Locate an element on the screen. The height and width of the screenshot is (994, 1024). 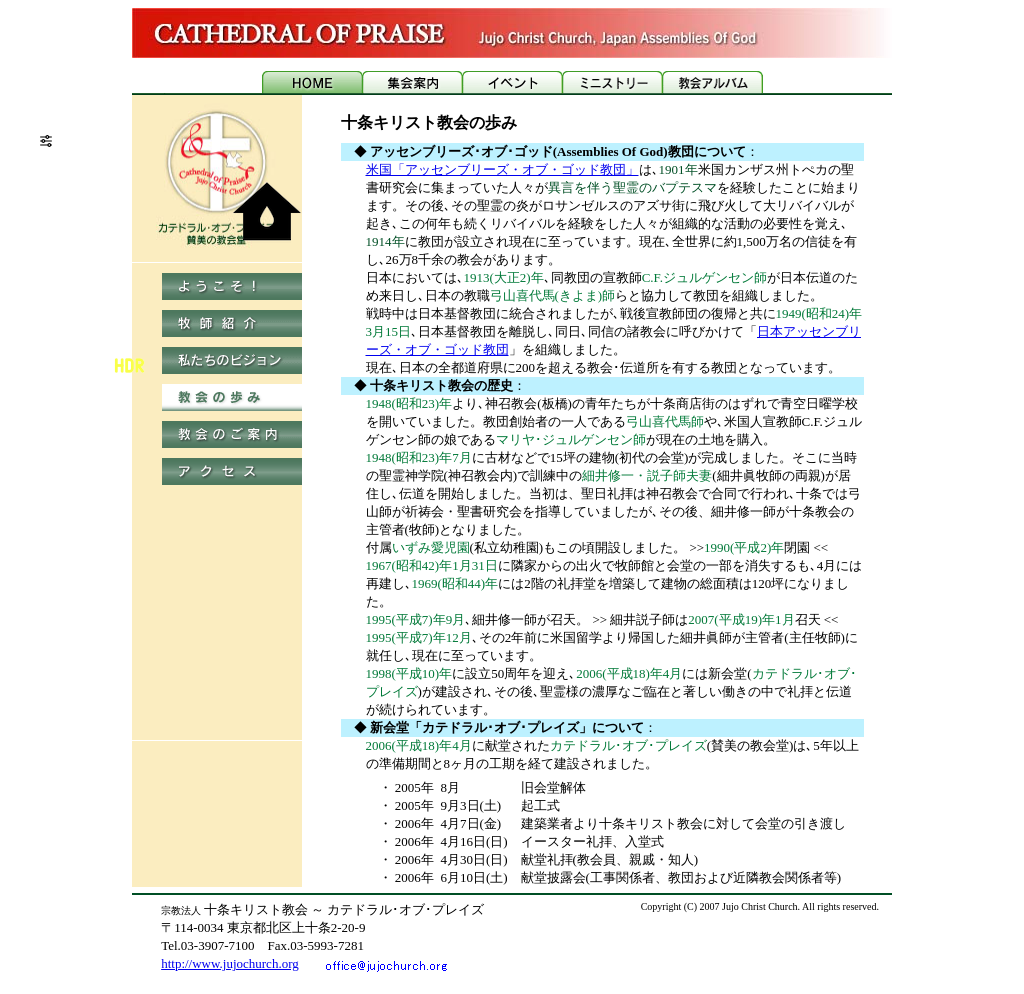
adjust settings or preferences is located at coordinates (46, 141).